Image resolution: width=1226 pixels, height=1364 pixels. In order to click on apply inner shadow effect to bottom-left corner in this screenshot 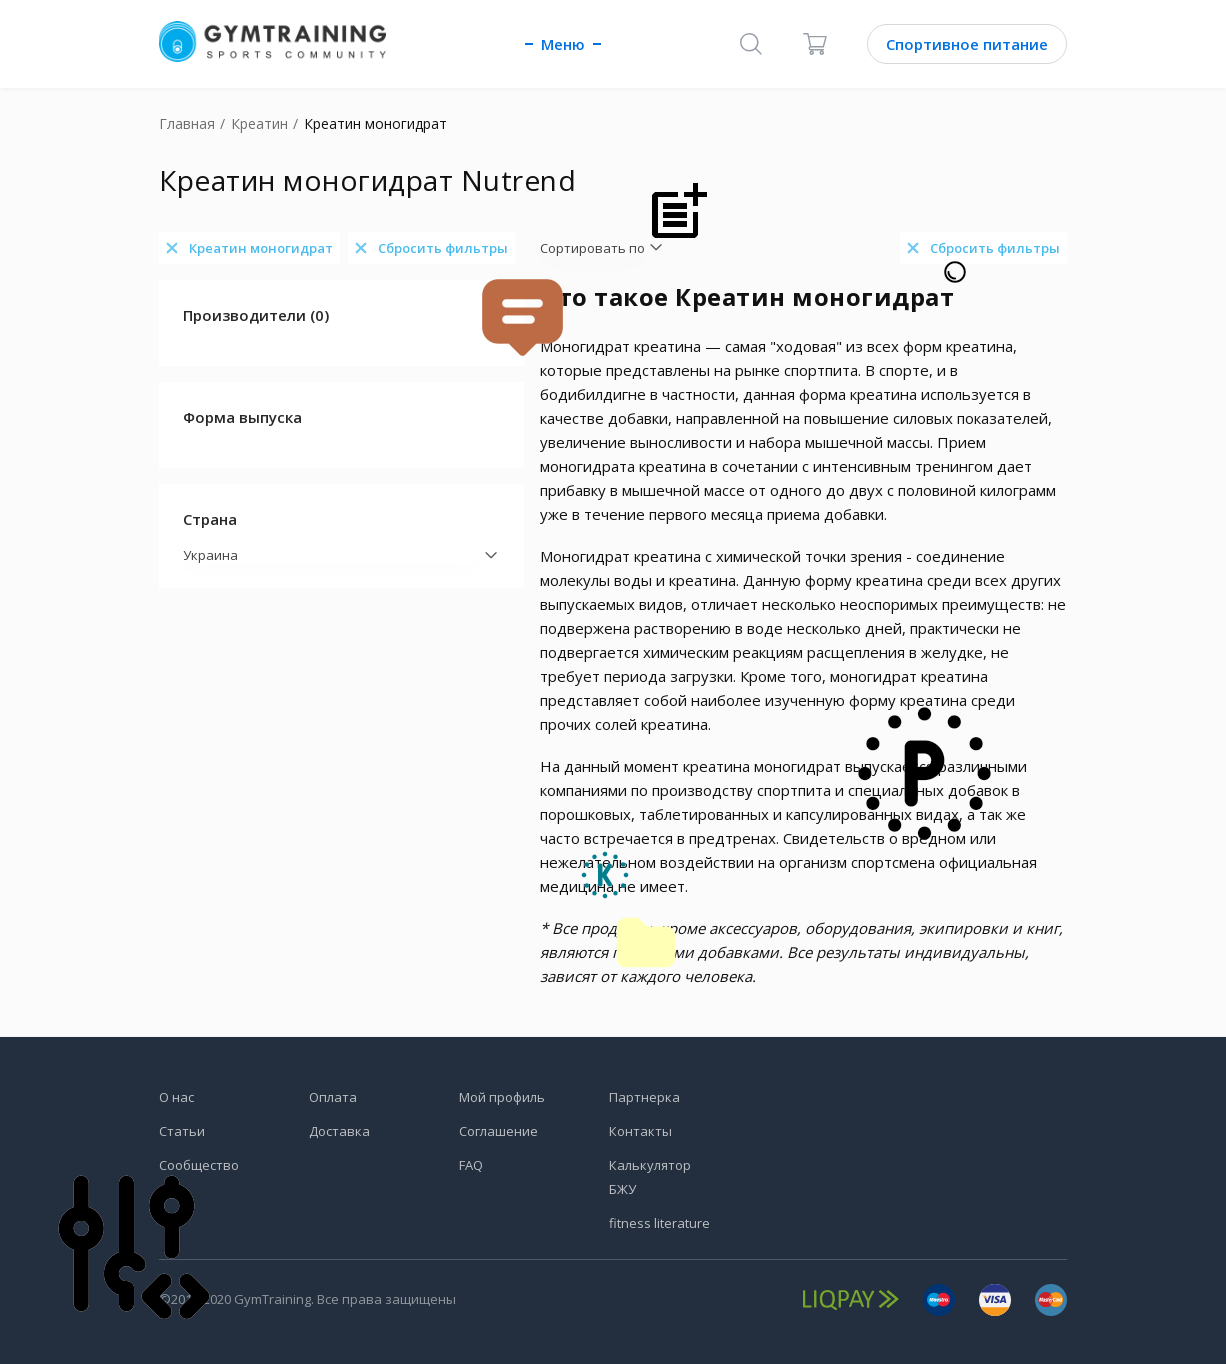, I will do `click(955, 272)`.